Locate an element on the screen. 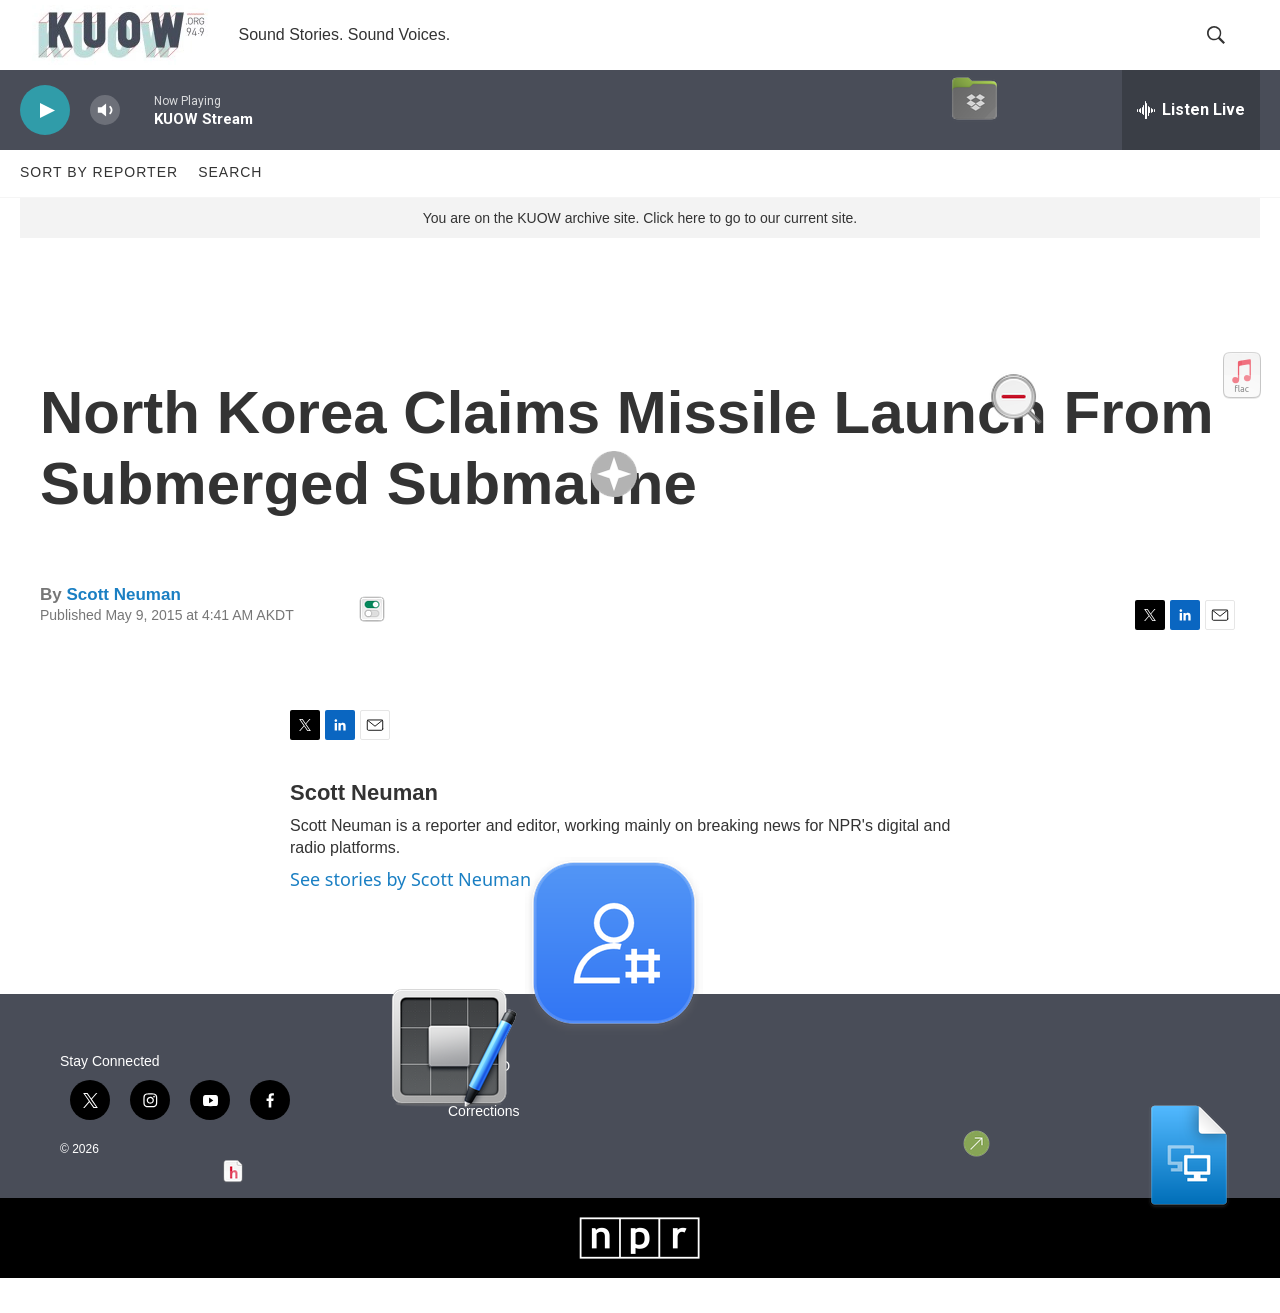  c/c++ header file is located at coordinates (233, 1171).